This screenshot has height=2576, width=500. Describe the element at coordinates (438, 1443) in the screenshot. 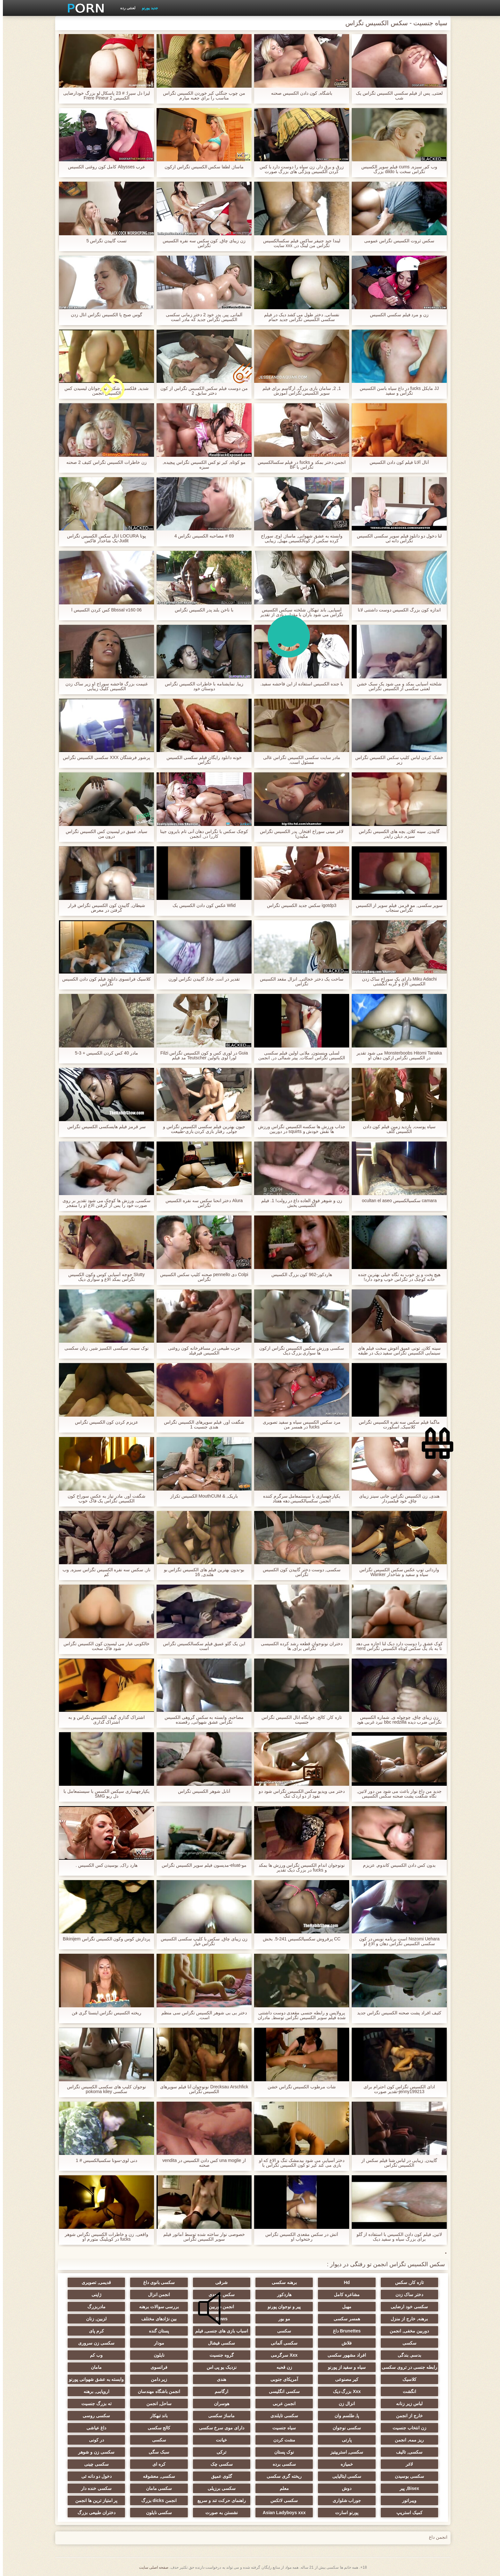

I see `access property boundary settings` at that location.